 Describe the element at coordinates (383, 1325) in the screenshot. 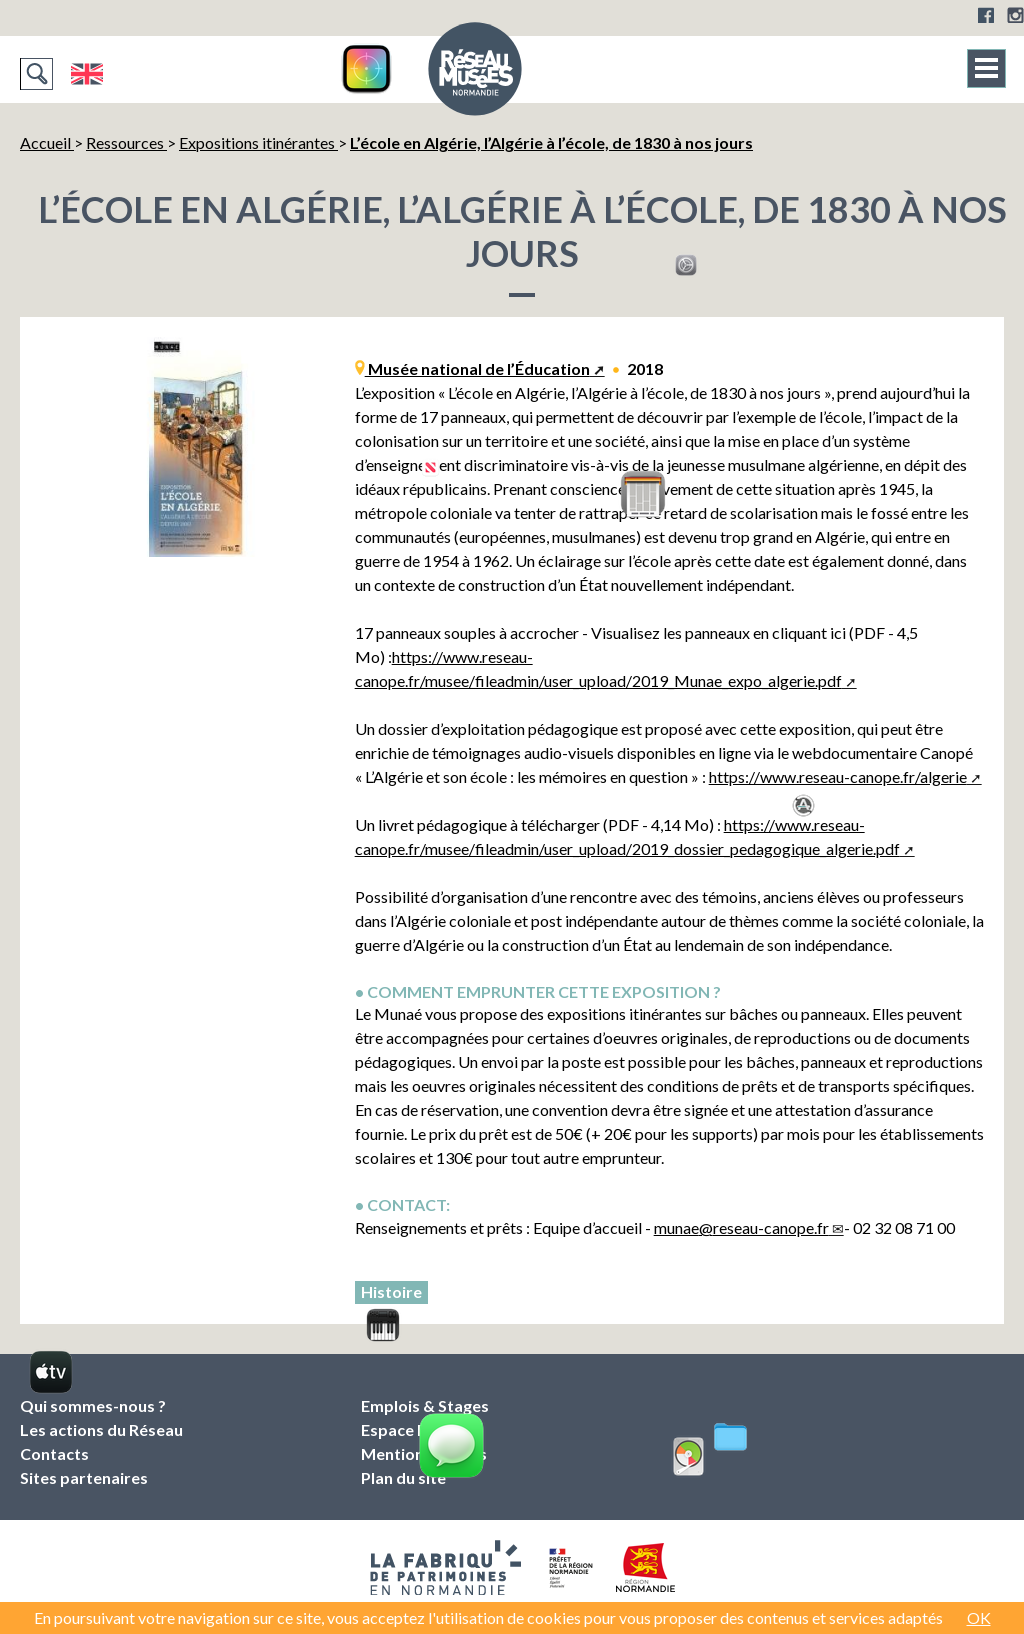

I see `open audio MIDI setup to configure sound devices` at that location.